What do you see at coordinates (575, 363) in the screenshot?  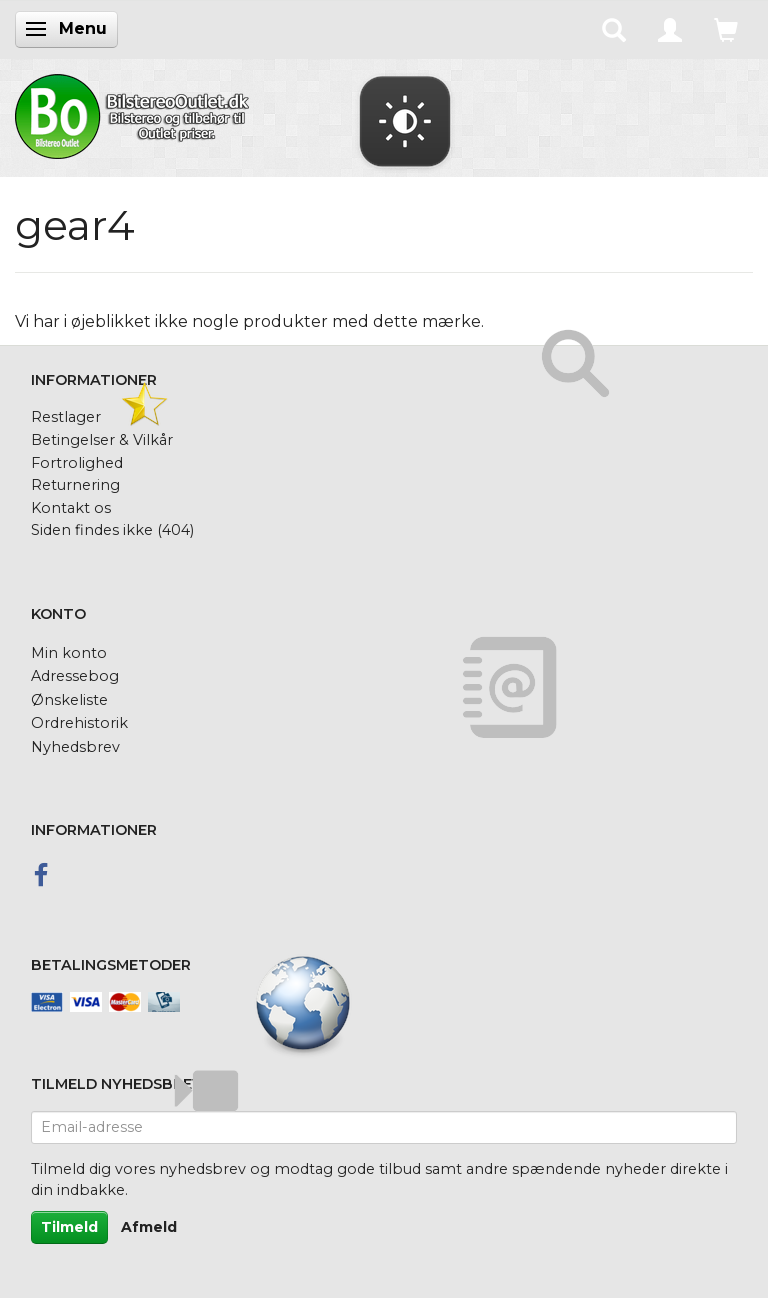 I see `open saved searches folder` at bounding box center [575, 363].